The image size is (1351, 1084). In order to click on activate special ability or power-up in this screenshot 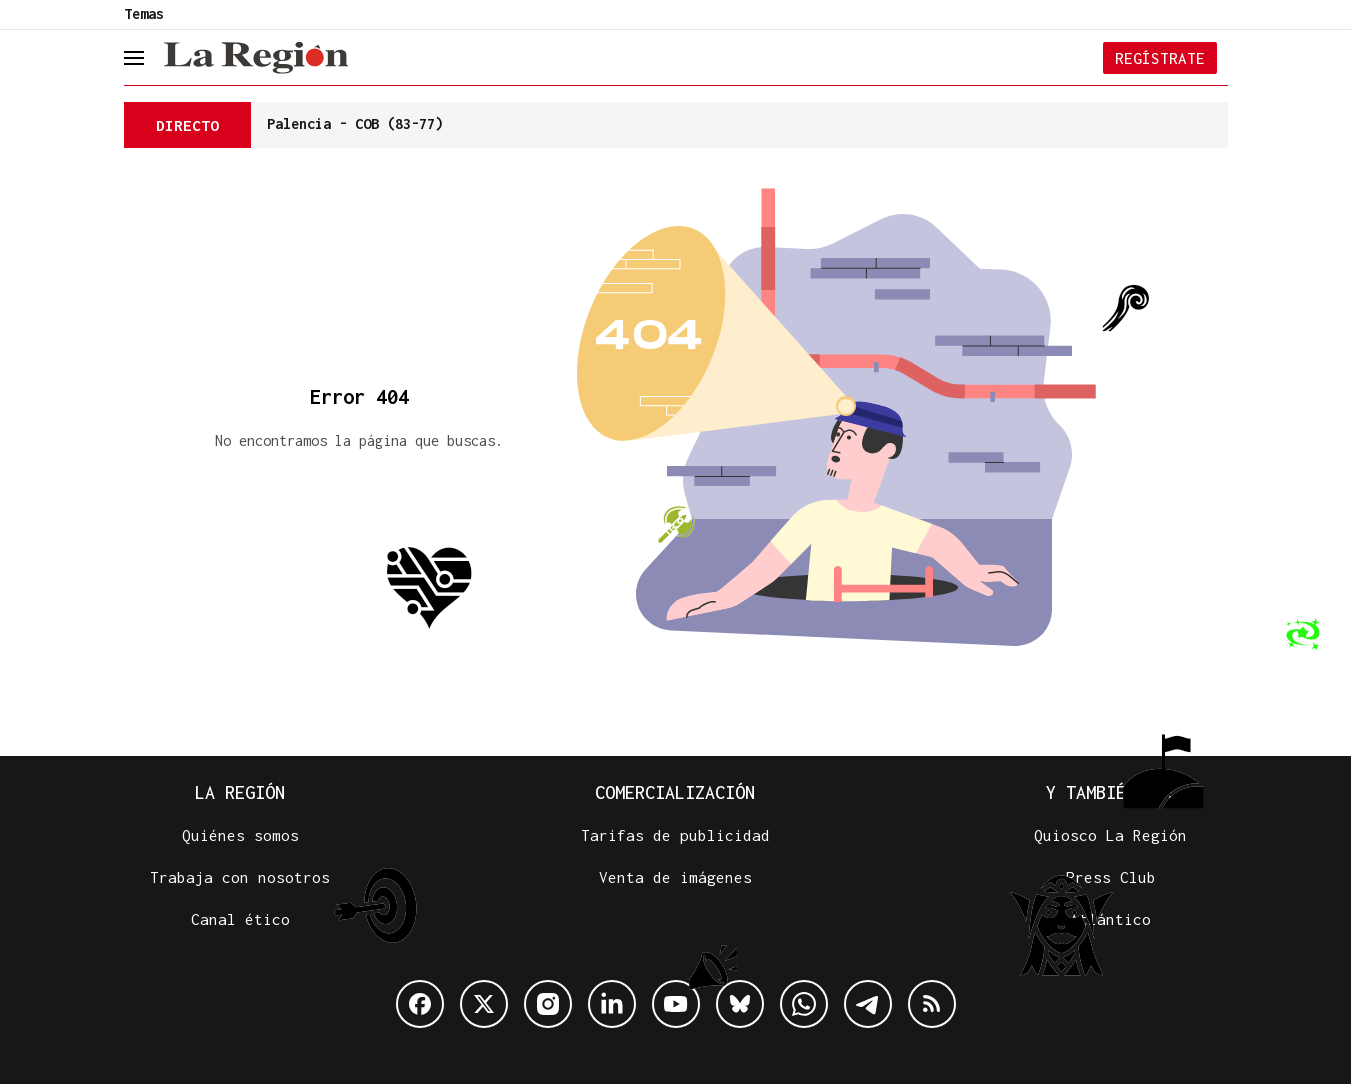, I will do `click(1303, 634)`.